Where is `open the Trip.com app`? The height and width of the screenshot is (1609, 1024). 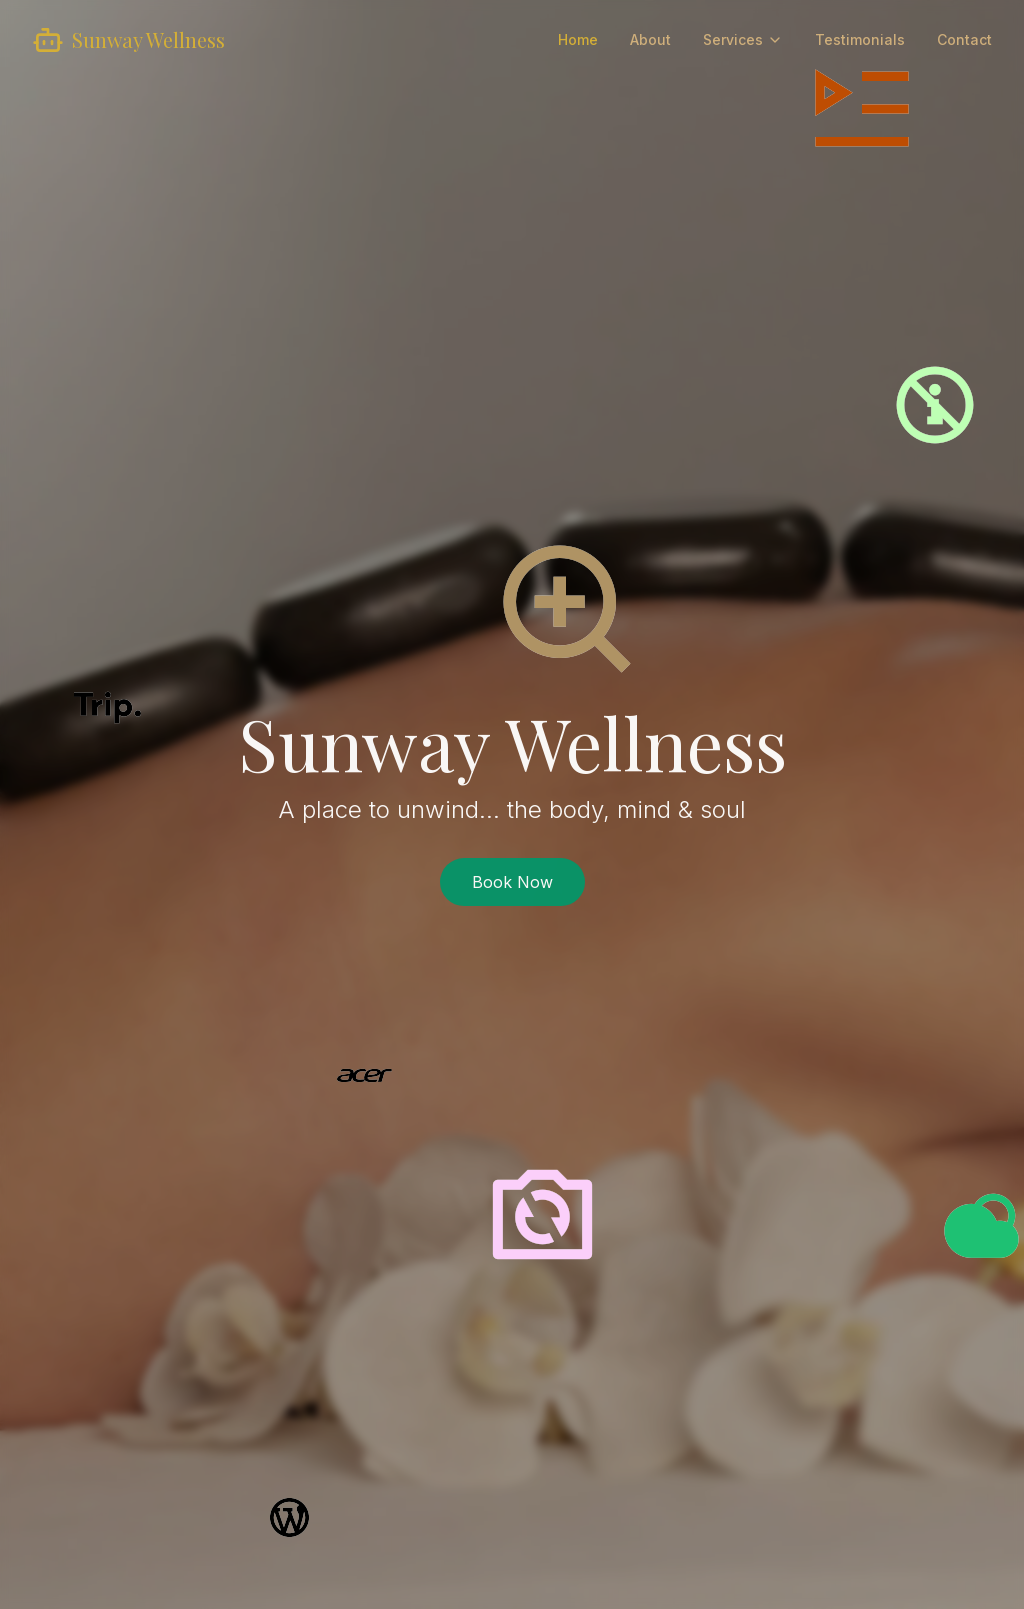
open the Trip.com app is located at coordinates (107, 707).